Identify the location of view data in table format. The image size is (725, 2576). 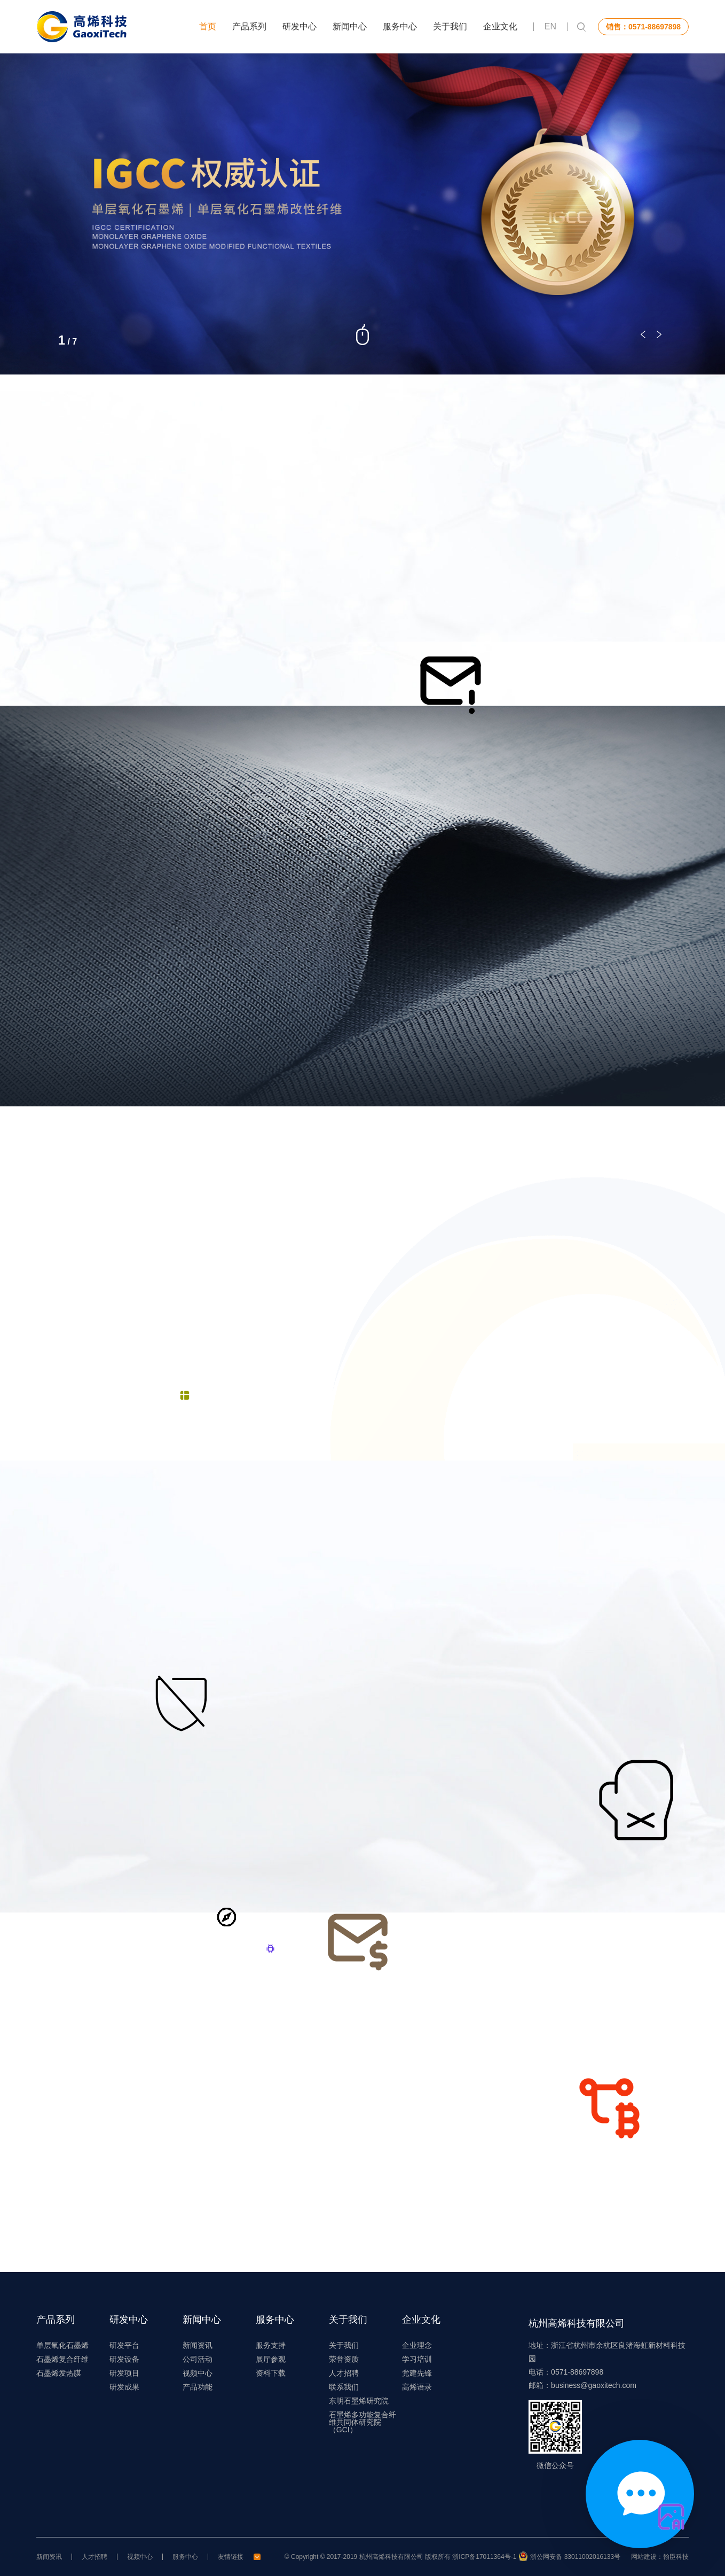
(185, 1395).